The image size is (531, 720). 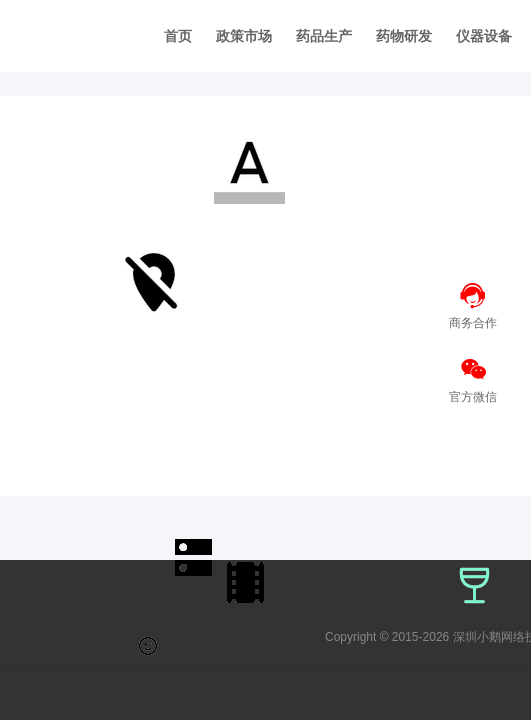 I want to click on disable location services, so click(x=154, y=283).